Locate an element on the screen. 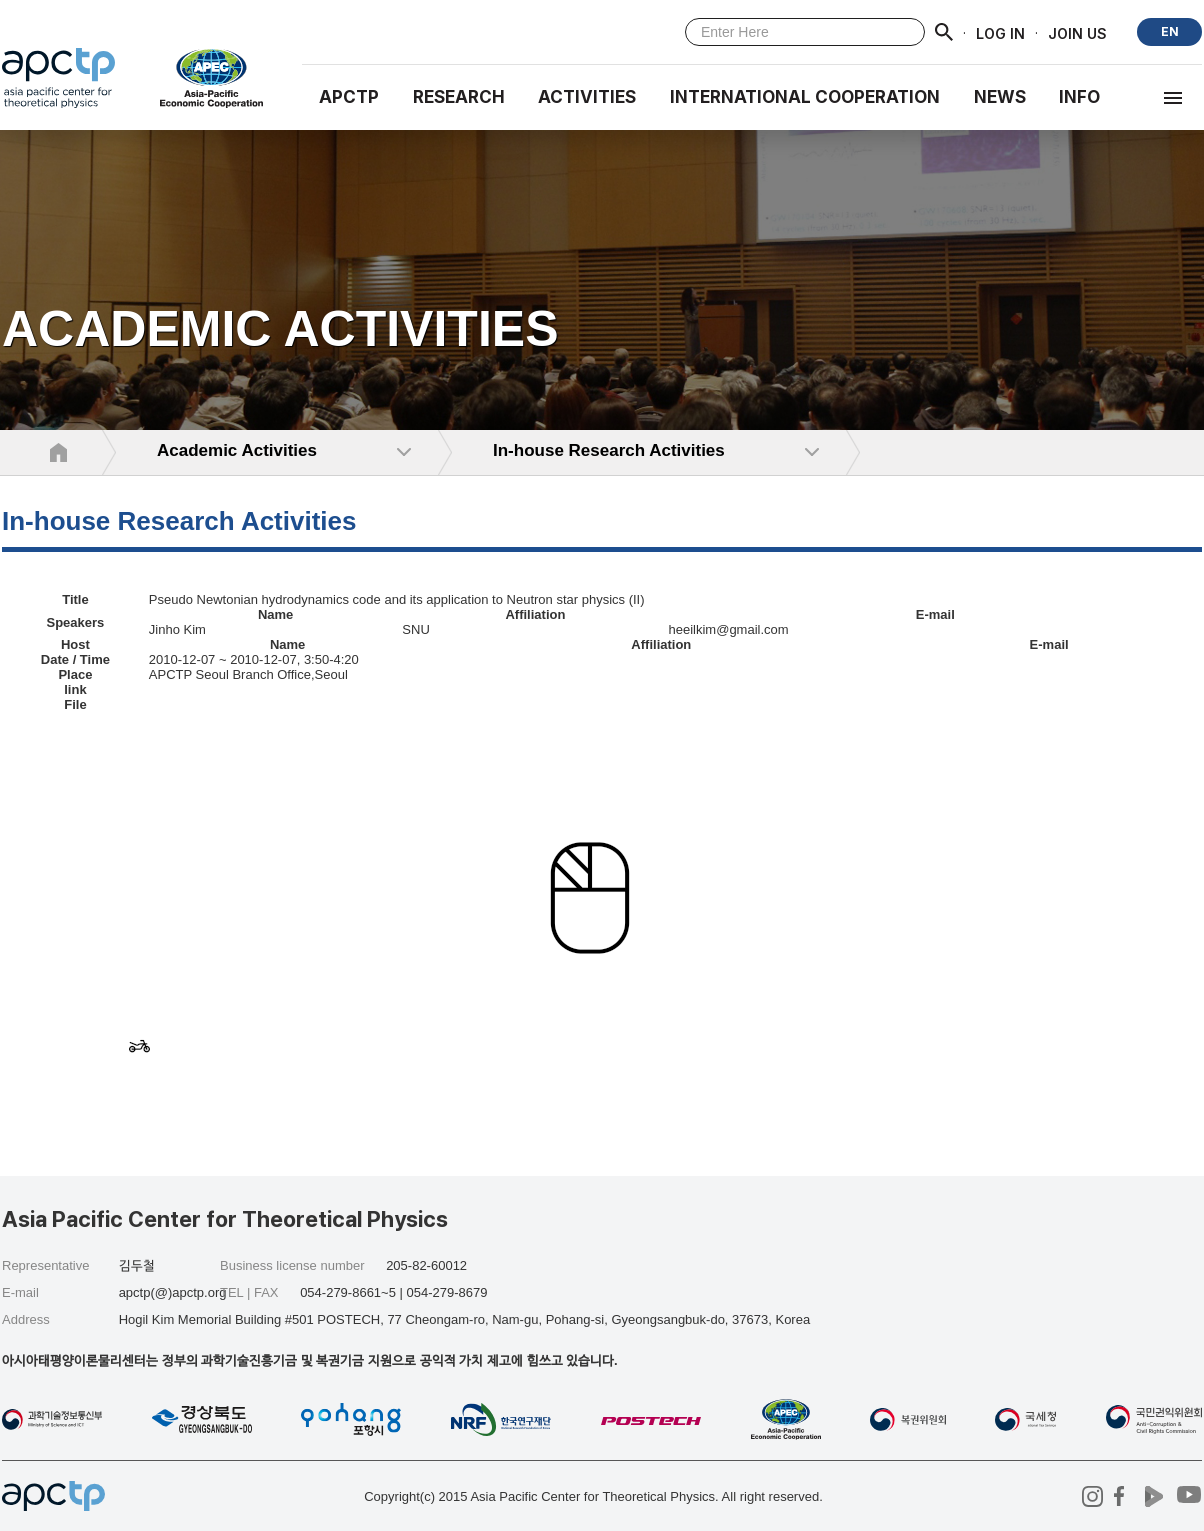 The image size is (1204, 1531). select motorcycle as vehicle type is located at coordinates (139, 1046).